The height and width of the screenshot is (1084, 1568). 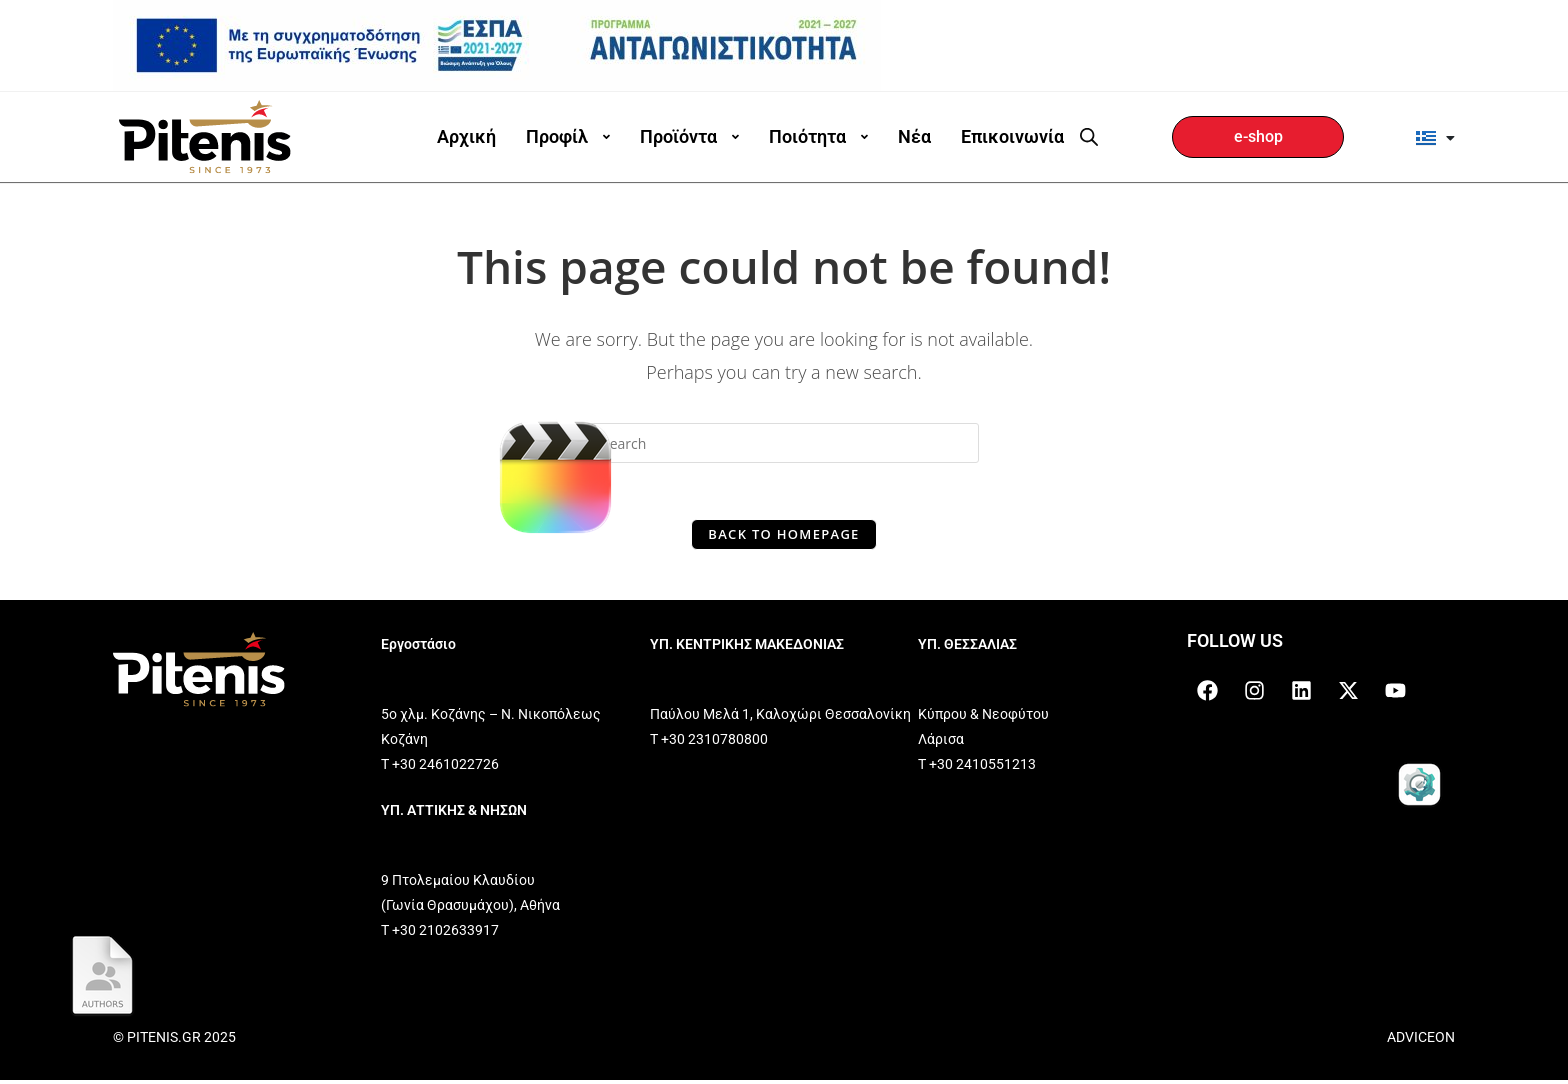 What do you see at coordinates (1419, 784) in the screenshot?
I see `open jacobdev application` at bounding box center [1419, 784].